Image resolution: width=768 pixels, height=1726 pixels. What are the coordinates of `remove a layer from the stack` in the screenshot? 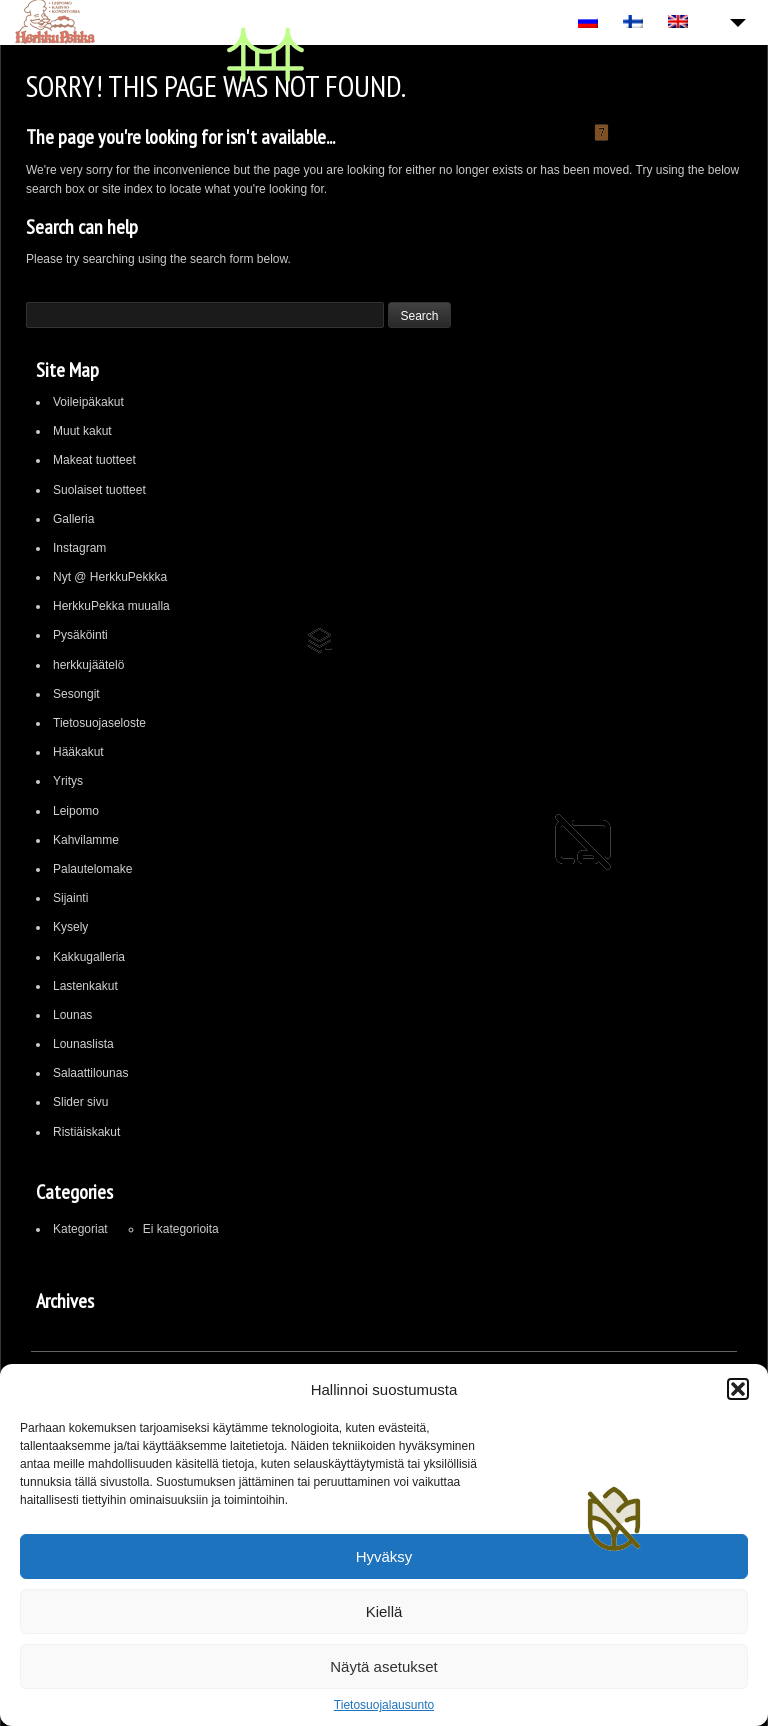 It's located at (319, 640).